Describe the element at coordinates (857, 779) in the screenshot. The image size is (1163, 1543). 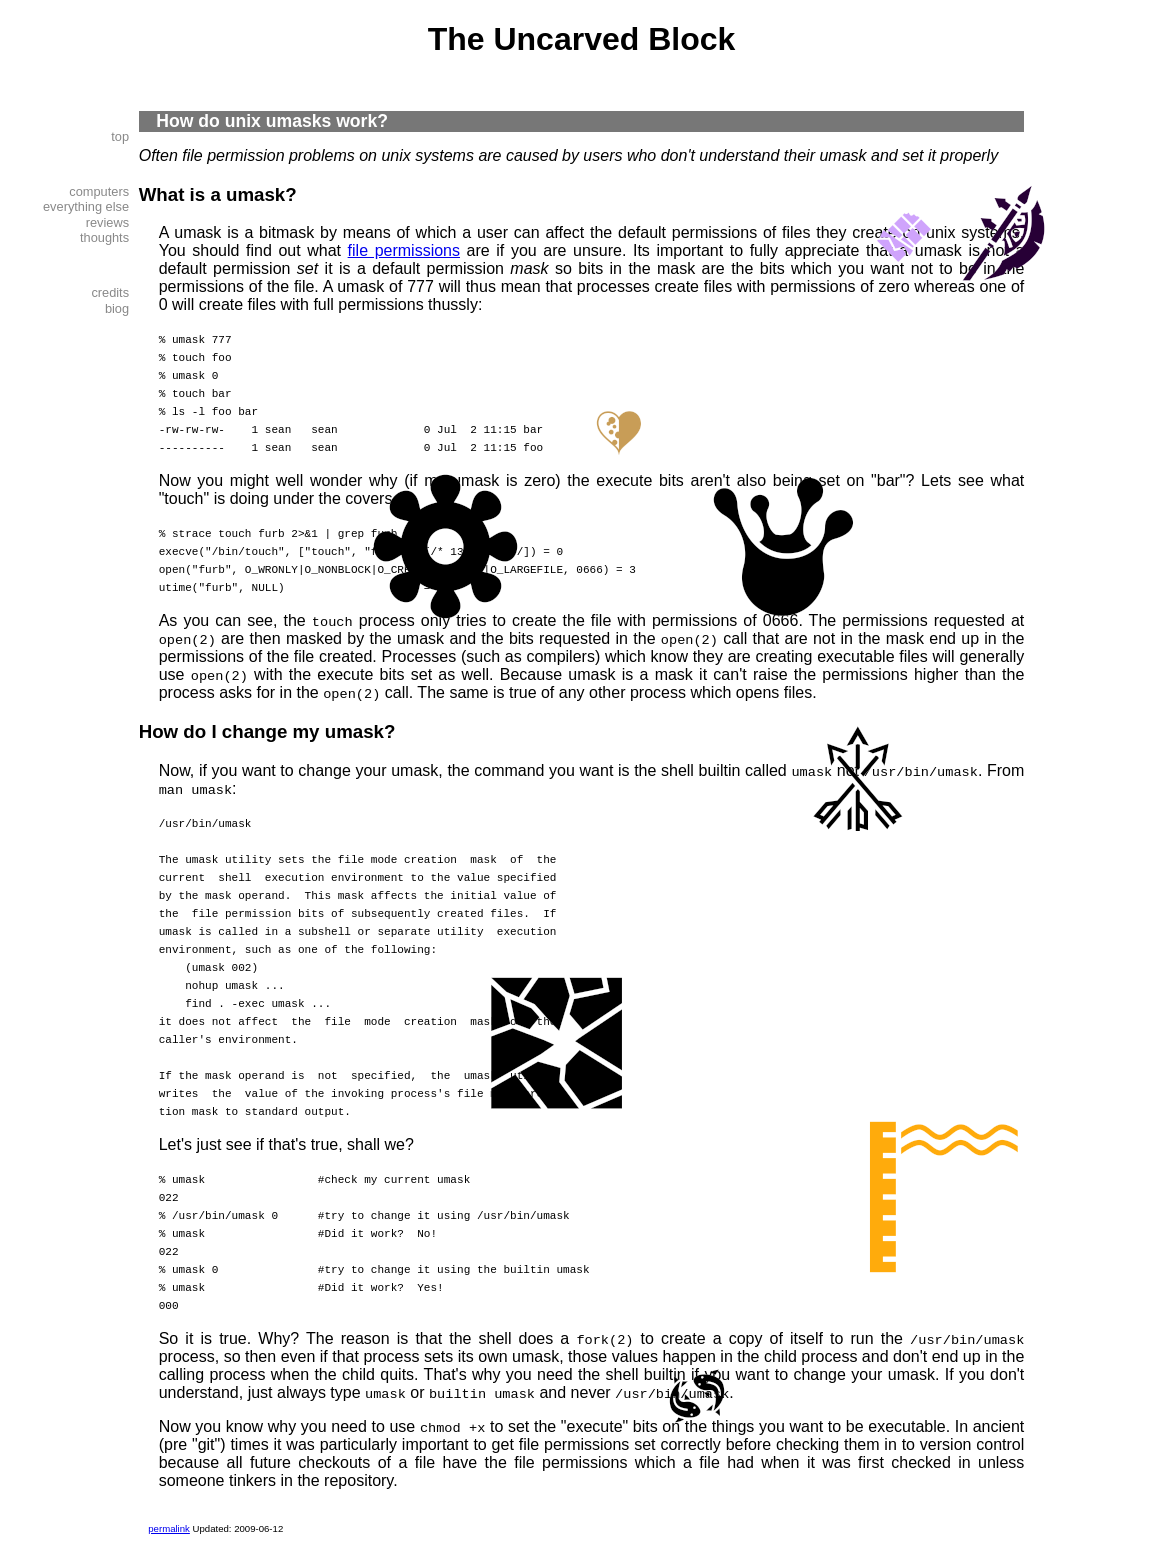
I see `select multiple arrows or projectiles` at that location.